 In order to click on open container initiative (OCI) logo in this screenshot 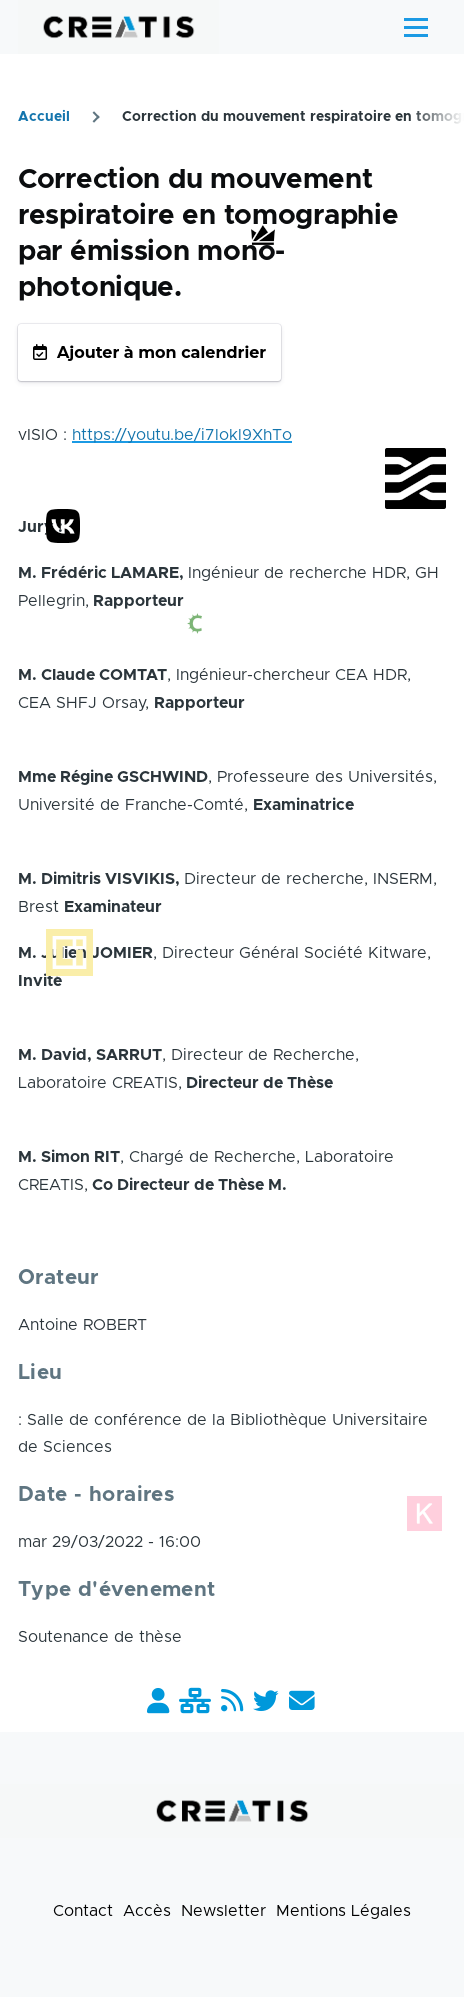, I will do `click(69, 952)`.